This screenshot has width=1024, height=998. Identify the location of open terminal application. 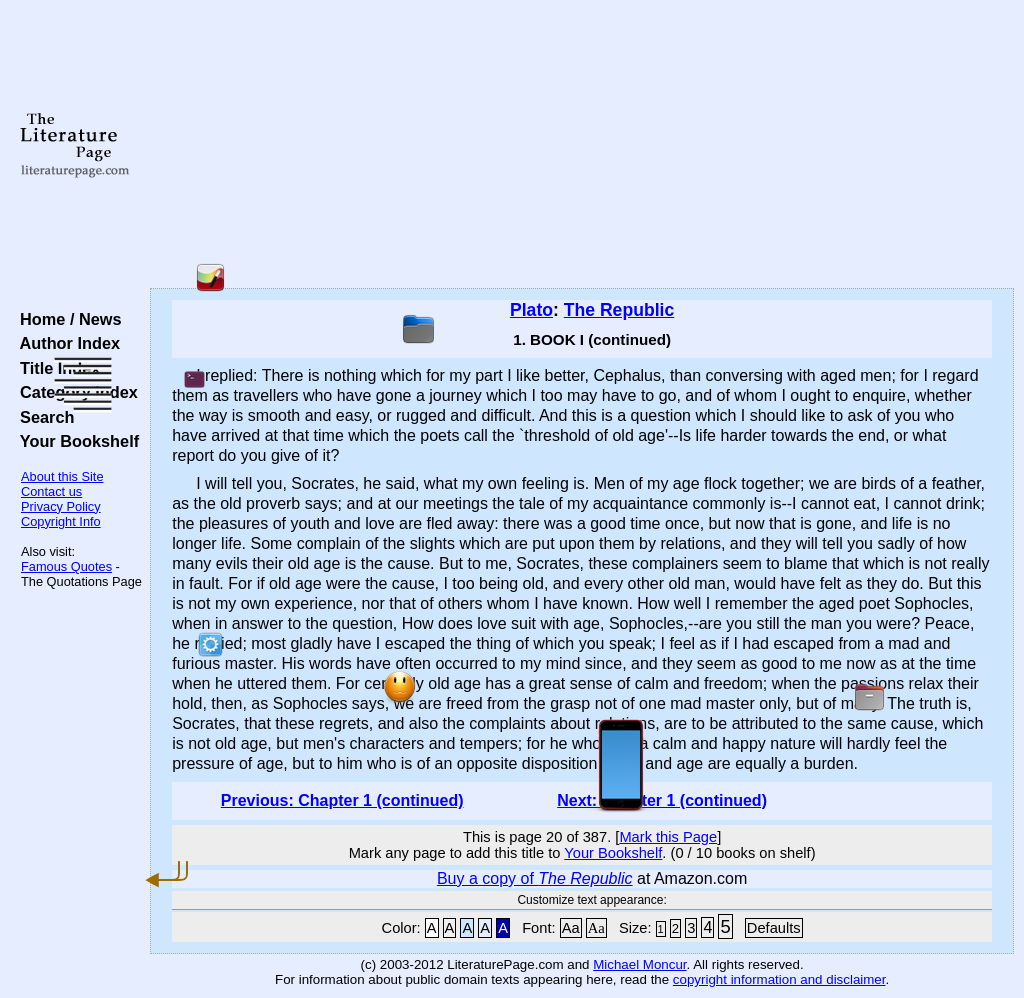
(194, 379).